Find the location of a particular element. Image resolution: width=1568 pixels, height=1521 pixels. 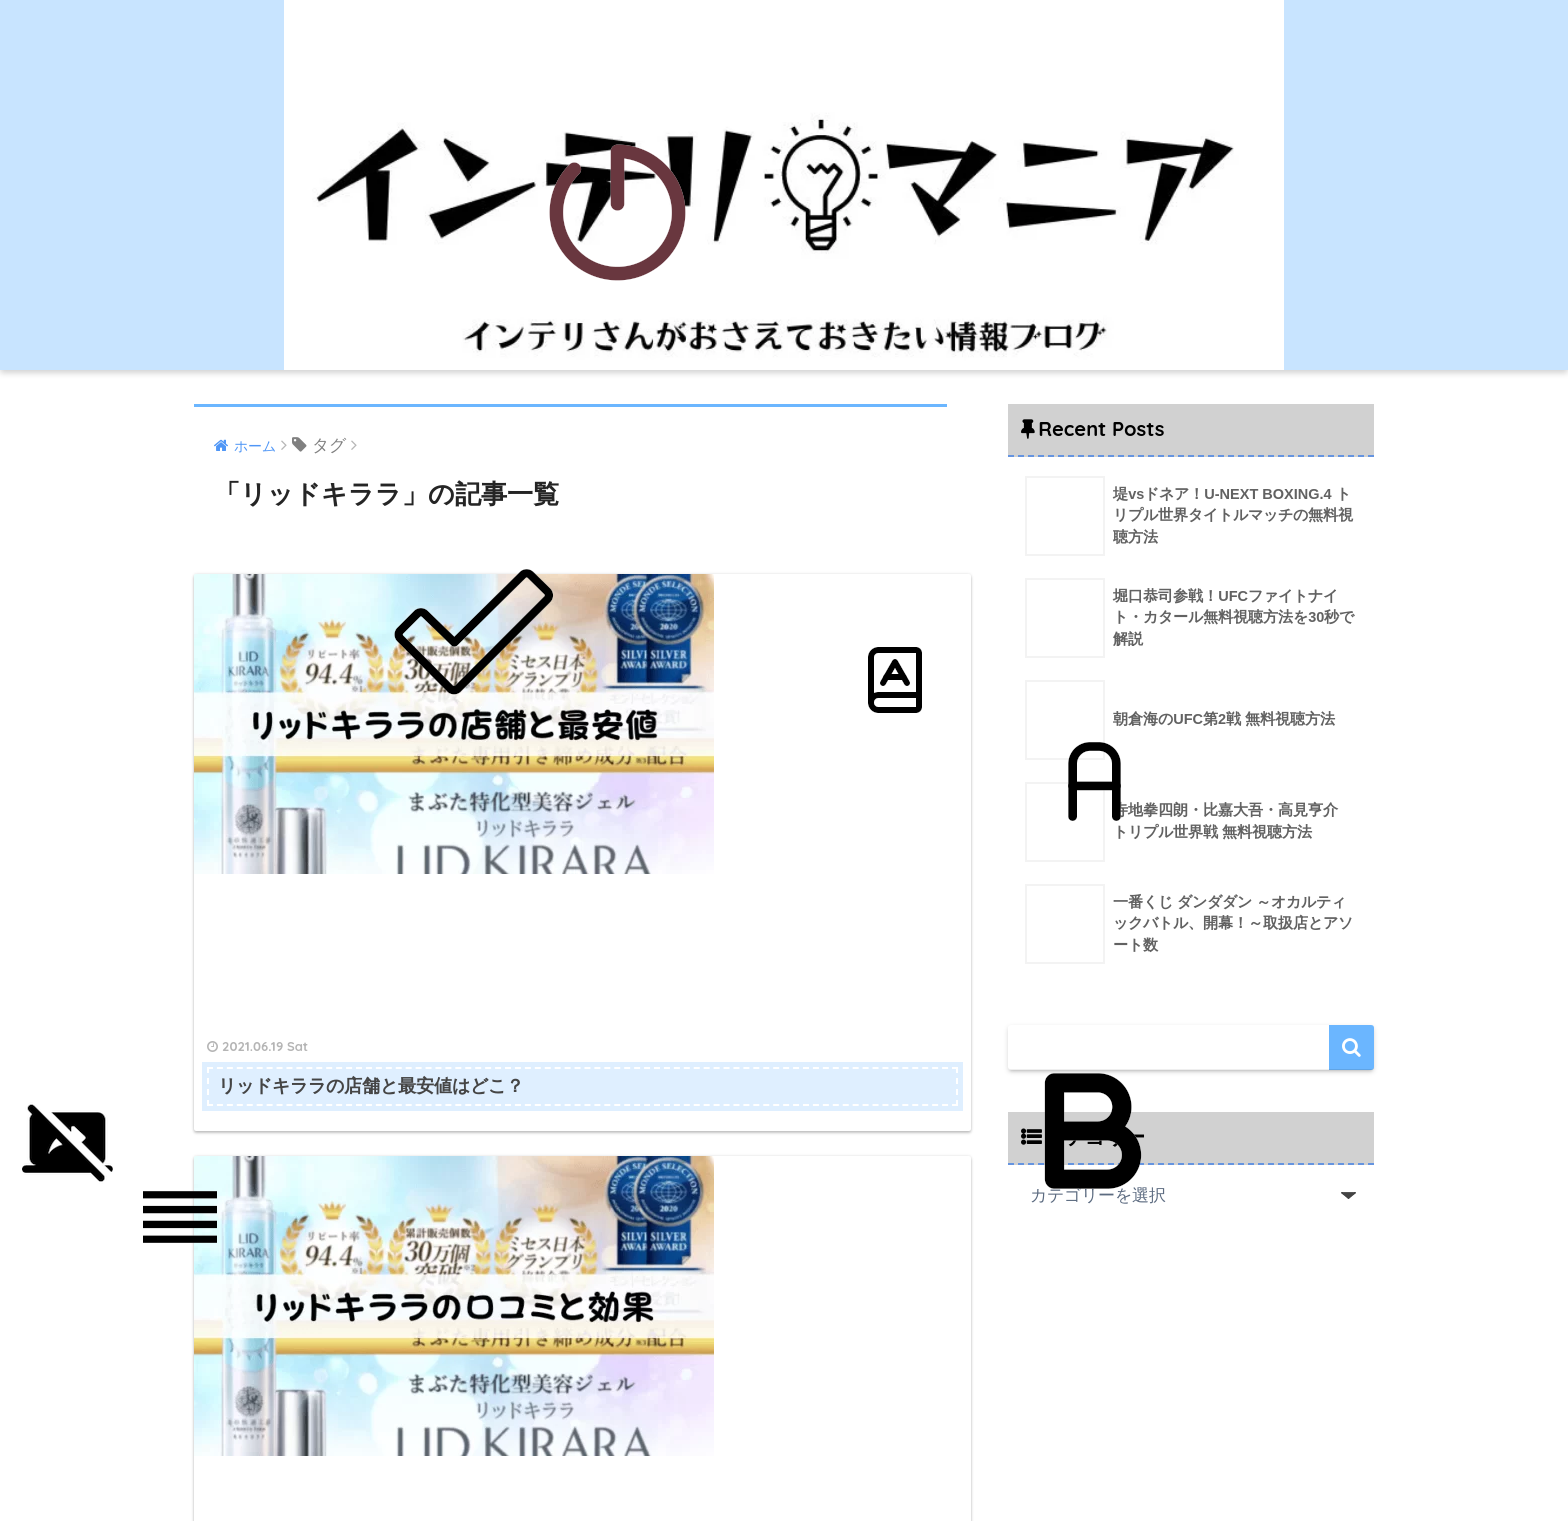

link to gravatar profile settings is located at coordinates (617, 212).